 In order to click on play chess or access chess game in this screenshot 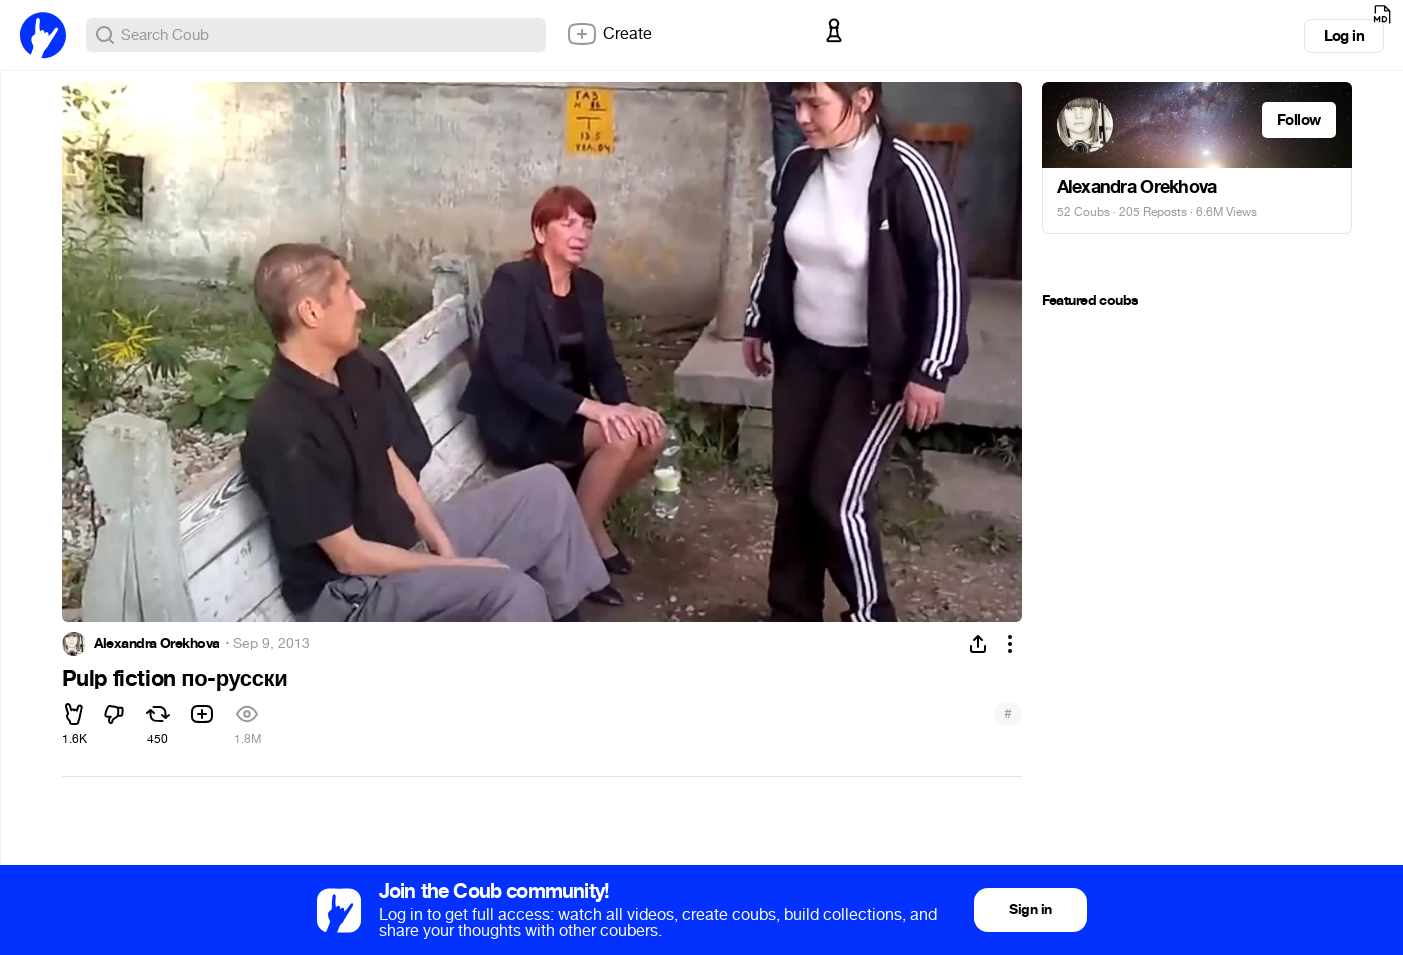, I will do `click(834, 31)`.